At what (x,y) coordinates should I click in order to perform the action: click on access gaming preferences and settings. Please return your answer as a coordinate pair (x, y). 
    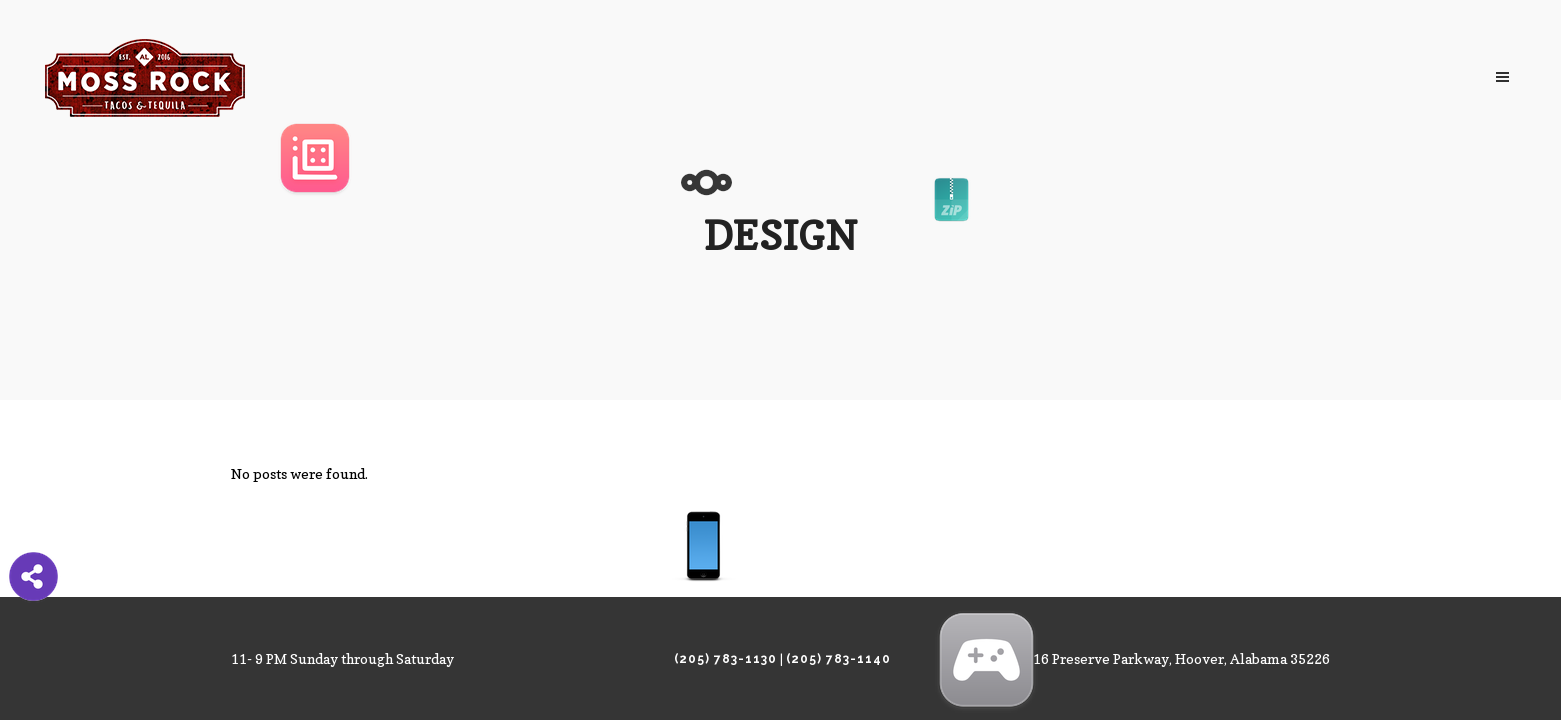
    Looking at the image, I should click on (986, 661).